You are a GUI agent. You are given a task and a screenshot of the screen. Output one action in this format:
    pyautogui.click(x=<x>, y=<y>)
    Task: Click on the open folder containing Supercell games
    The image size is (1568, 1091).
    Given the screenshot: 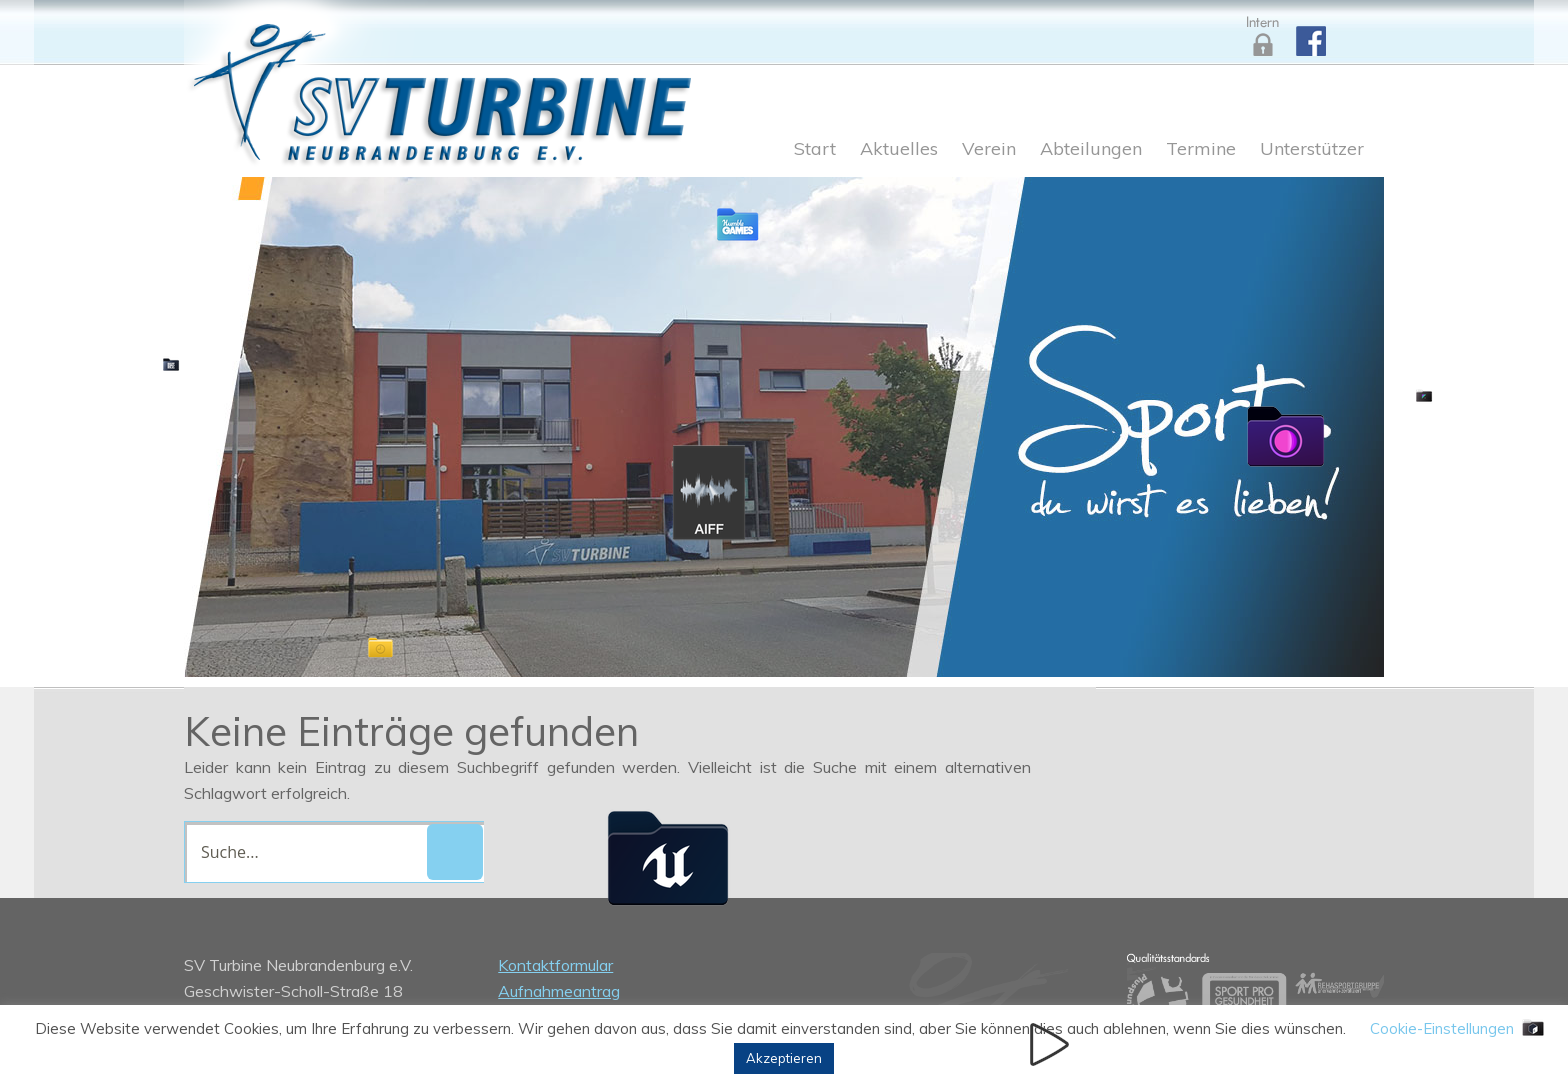 What is the action you would take?
    pyautogui.click(x=171, y=365)
    